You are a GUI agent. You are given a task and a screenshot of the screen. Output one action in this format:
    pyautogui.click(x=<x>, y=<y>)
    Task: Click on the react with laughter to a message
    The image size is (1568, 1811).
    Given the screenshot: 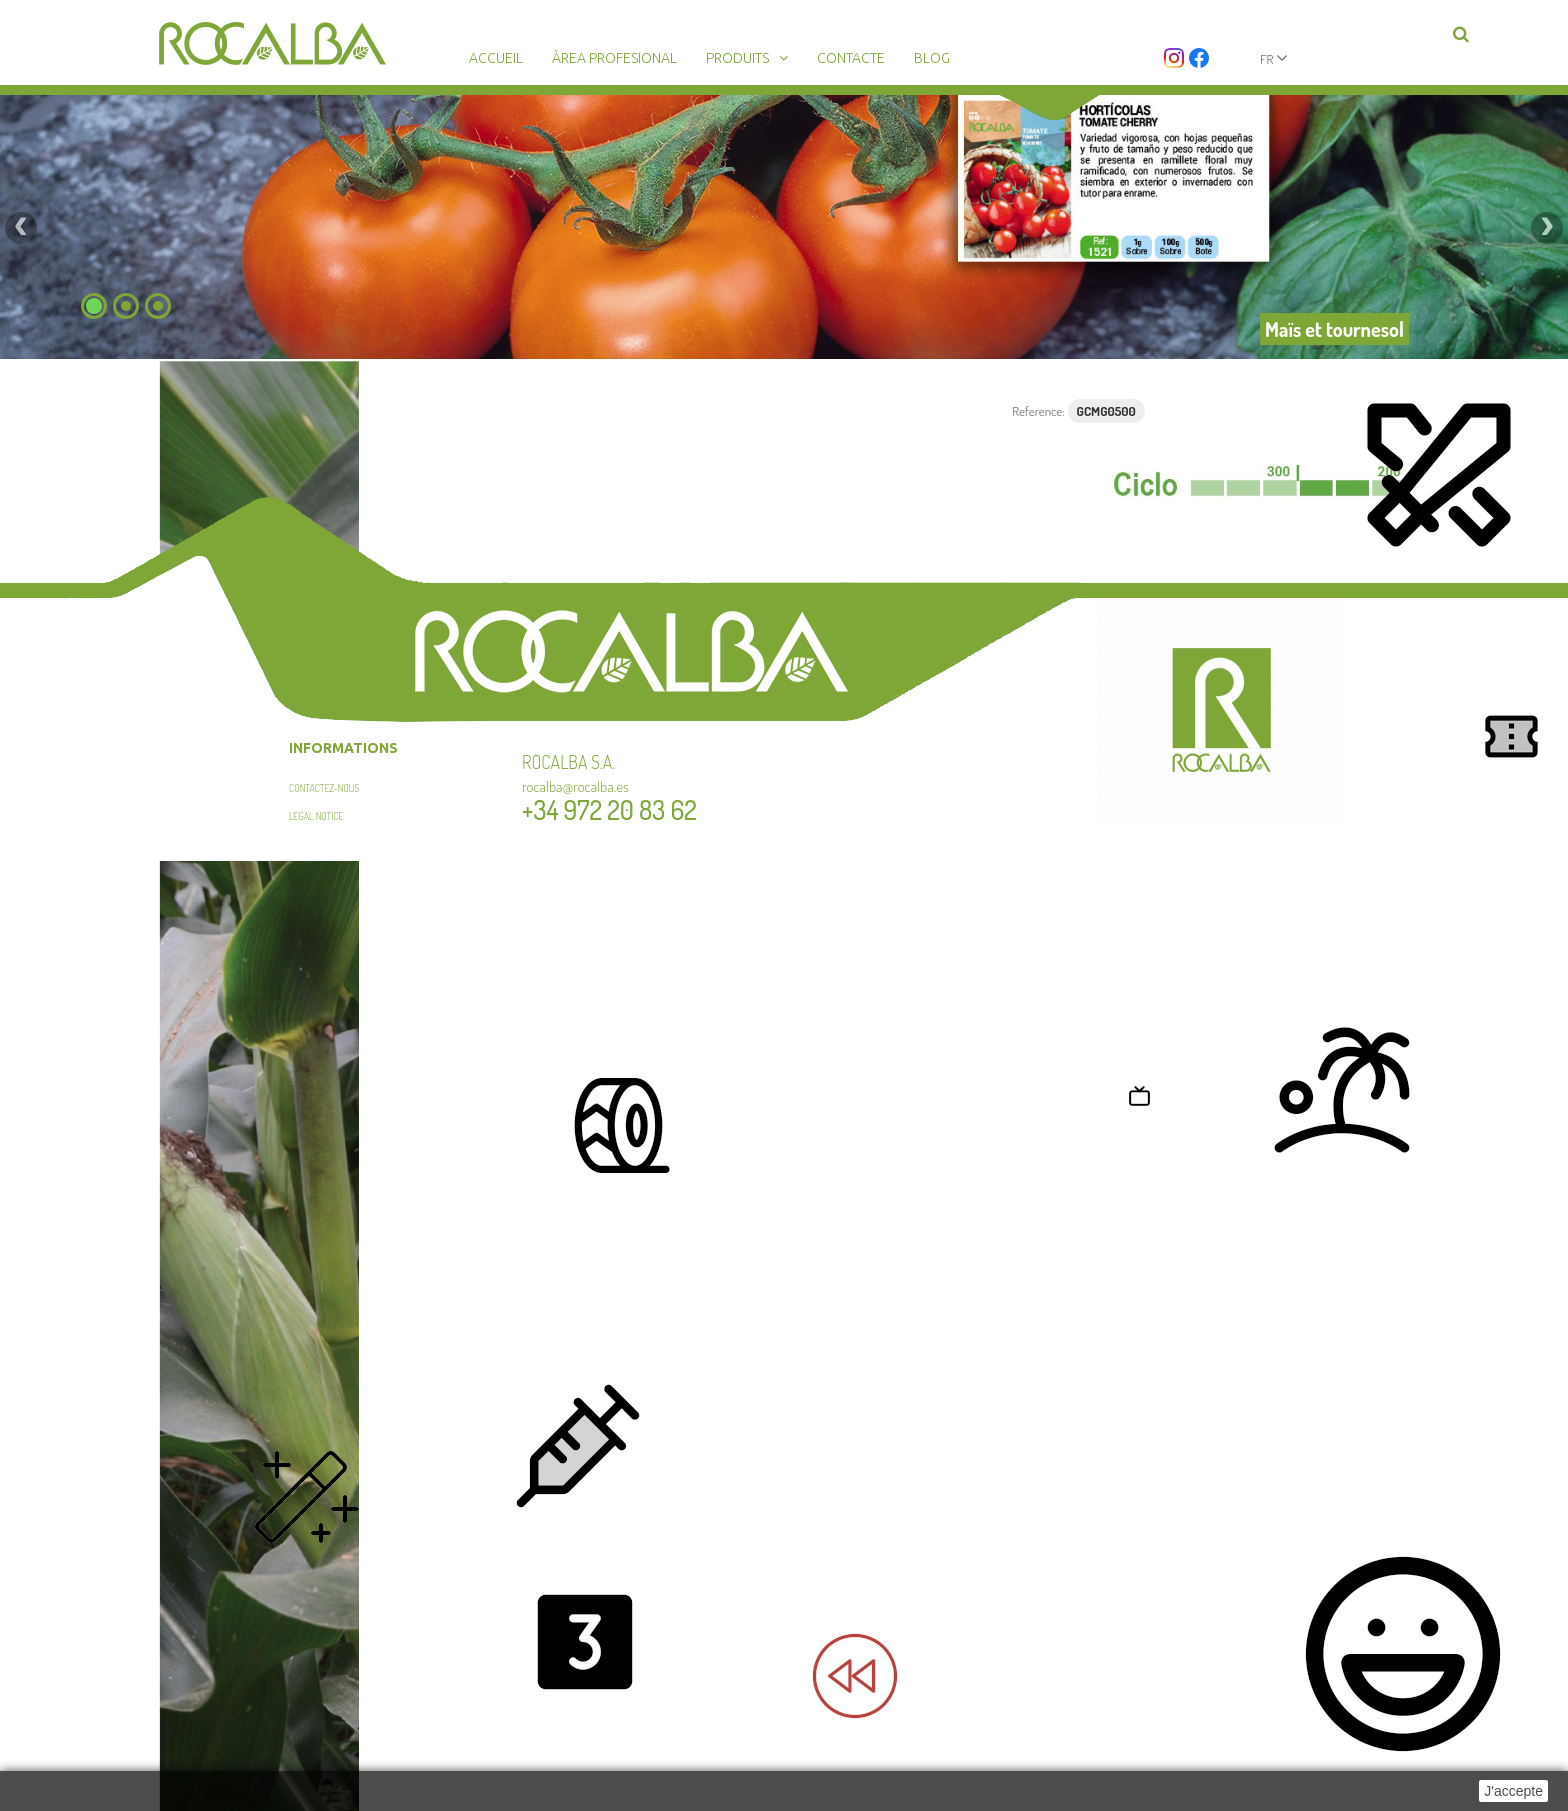 What is the action you would take?
    pyautogui.click(x=1403, y=1654)
    